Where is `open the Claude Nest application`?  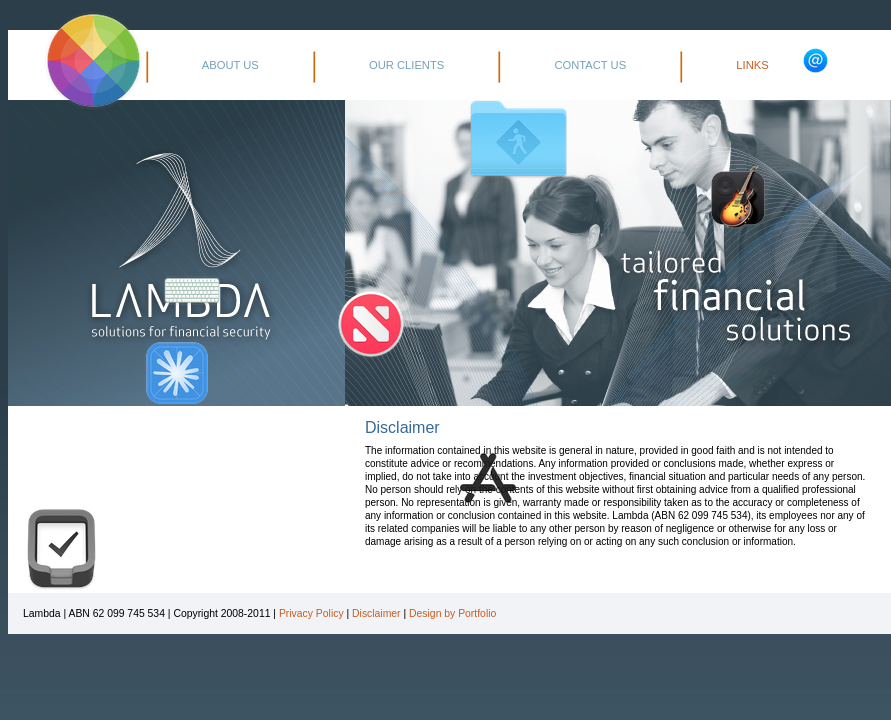 open the Claude Nest application is located at coordinates (177, 373).